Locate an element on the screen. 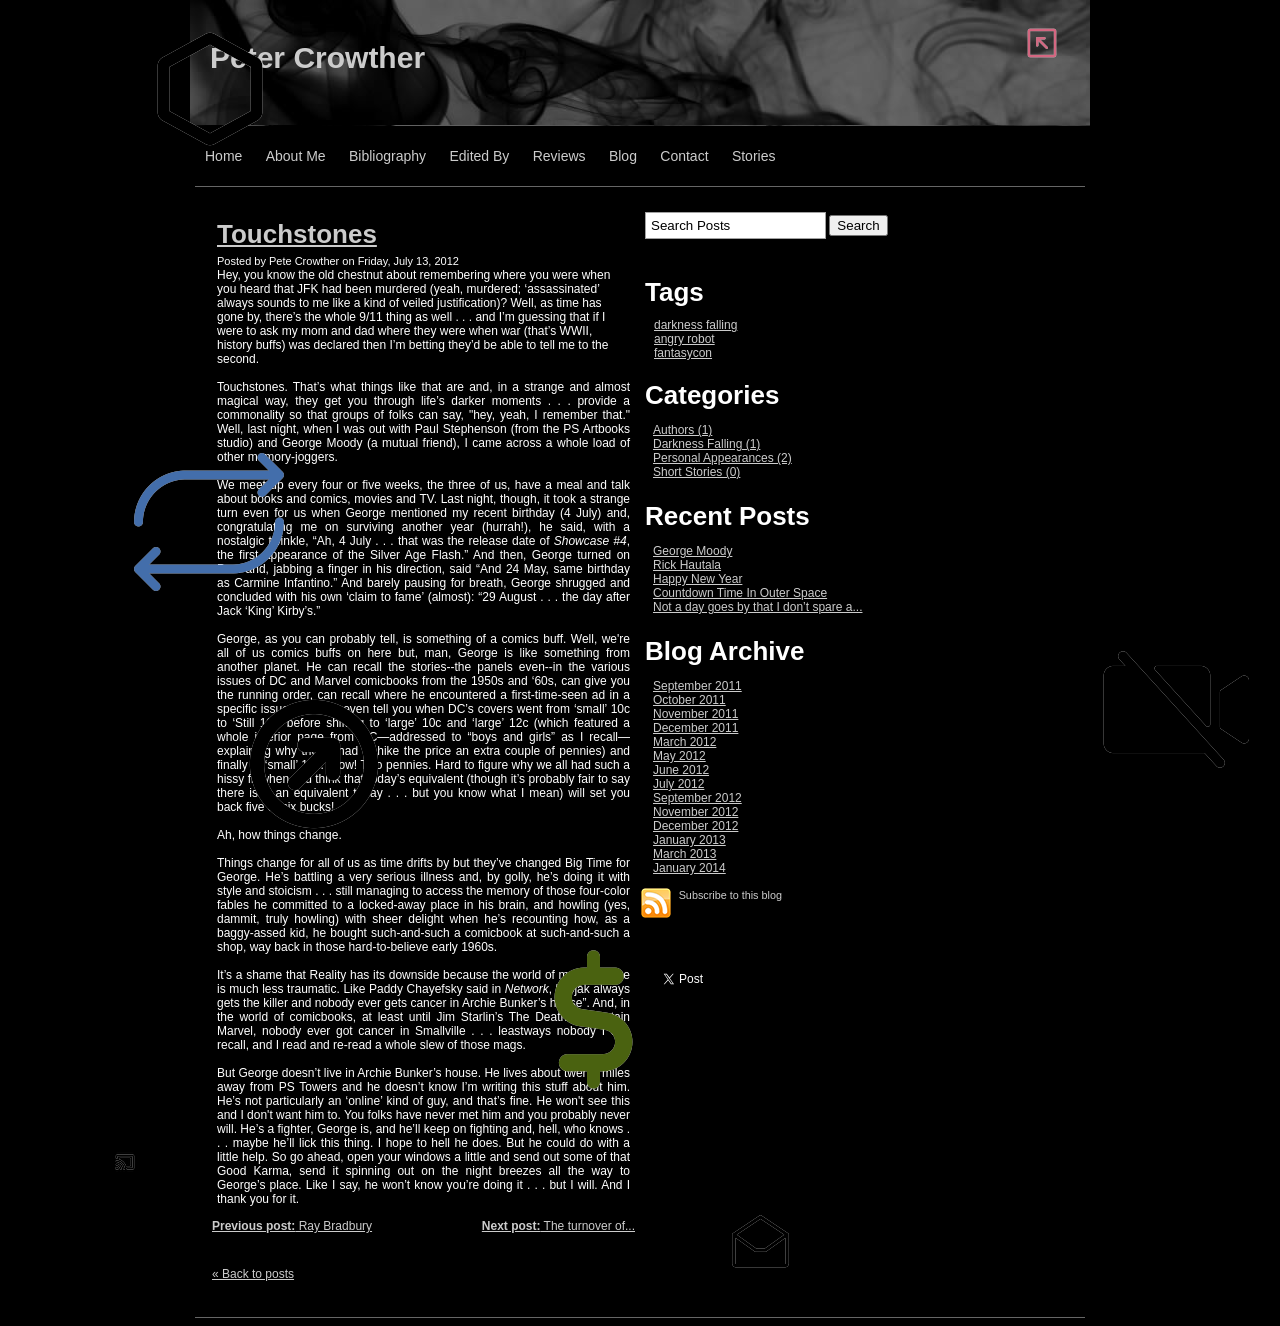  navigate to previous screen or parent folder is located at coordinates (1042, 43).